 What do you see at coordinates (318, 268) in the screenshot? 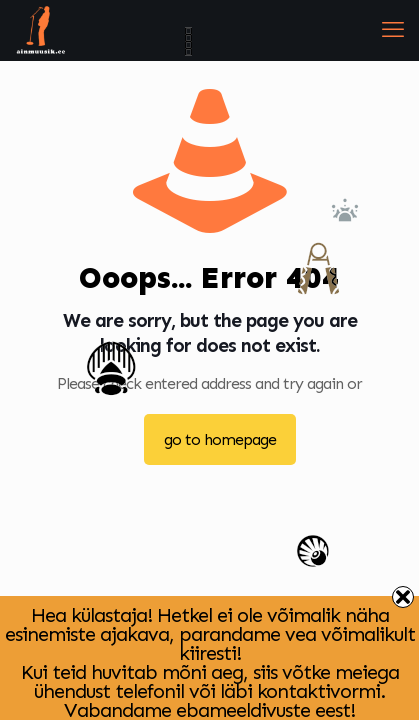
I see `access grip strength training exercises` at bounding box center [318, 268].